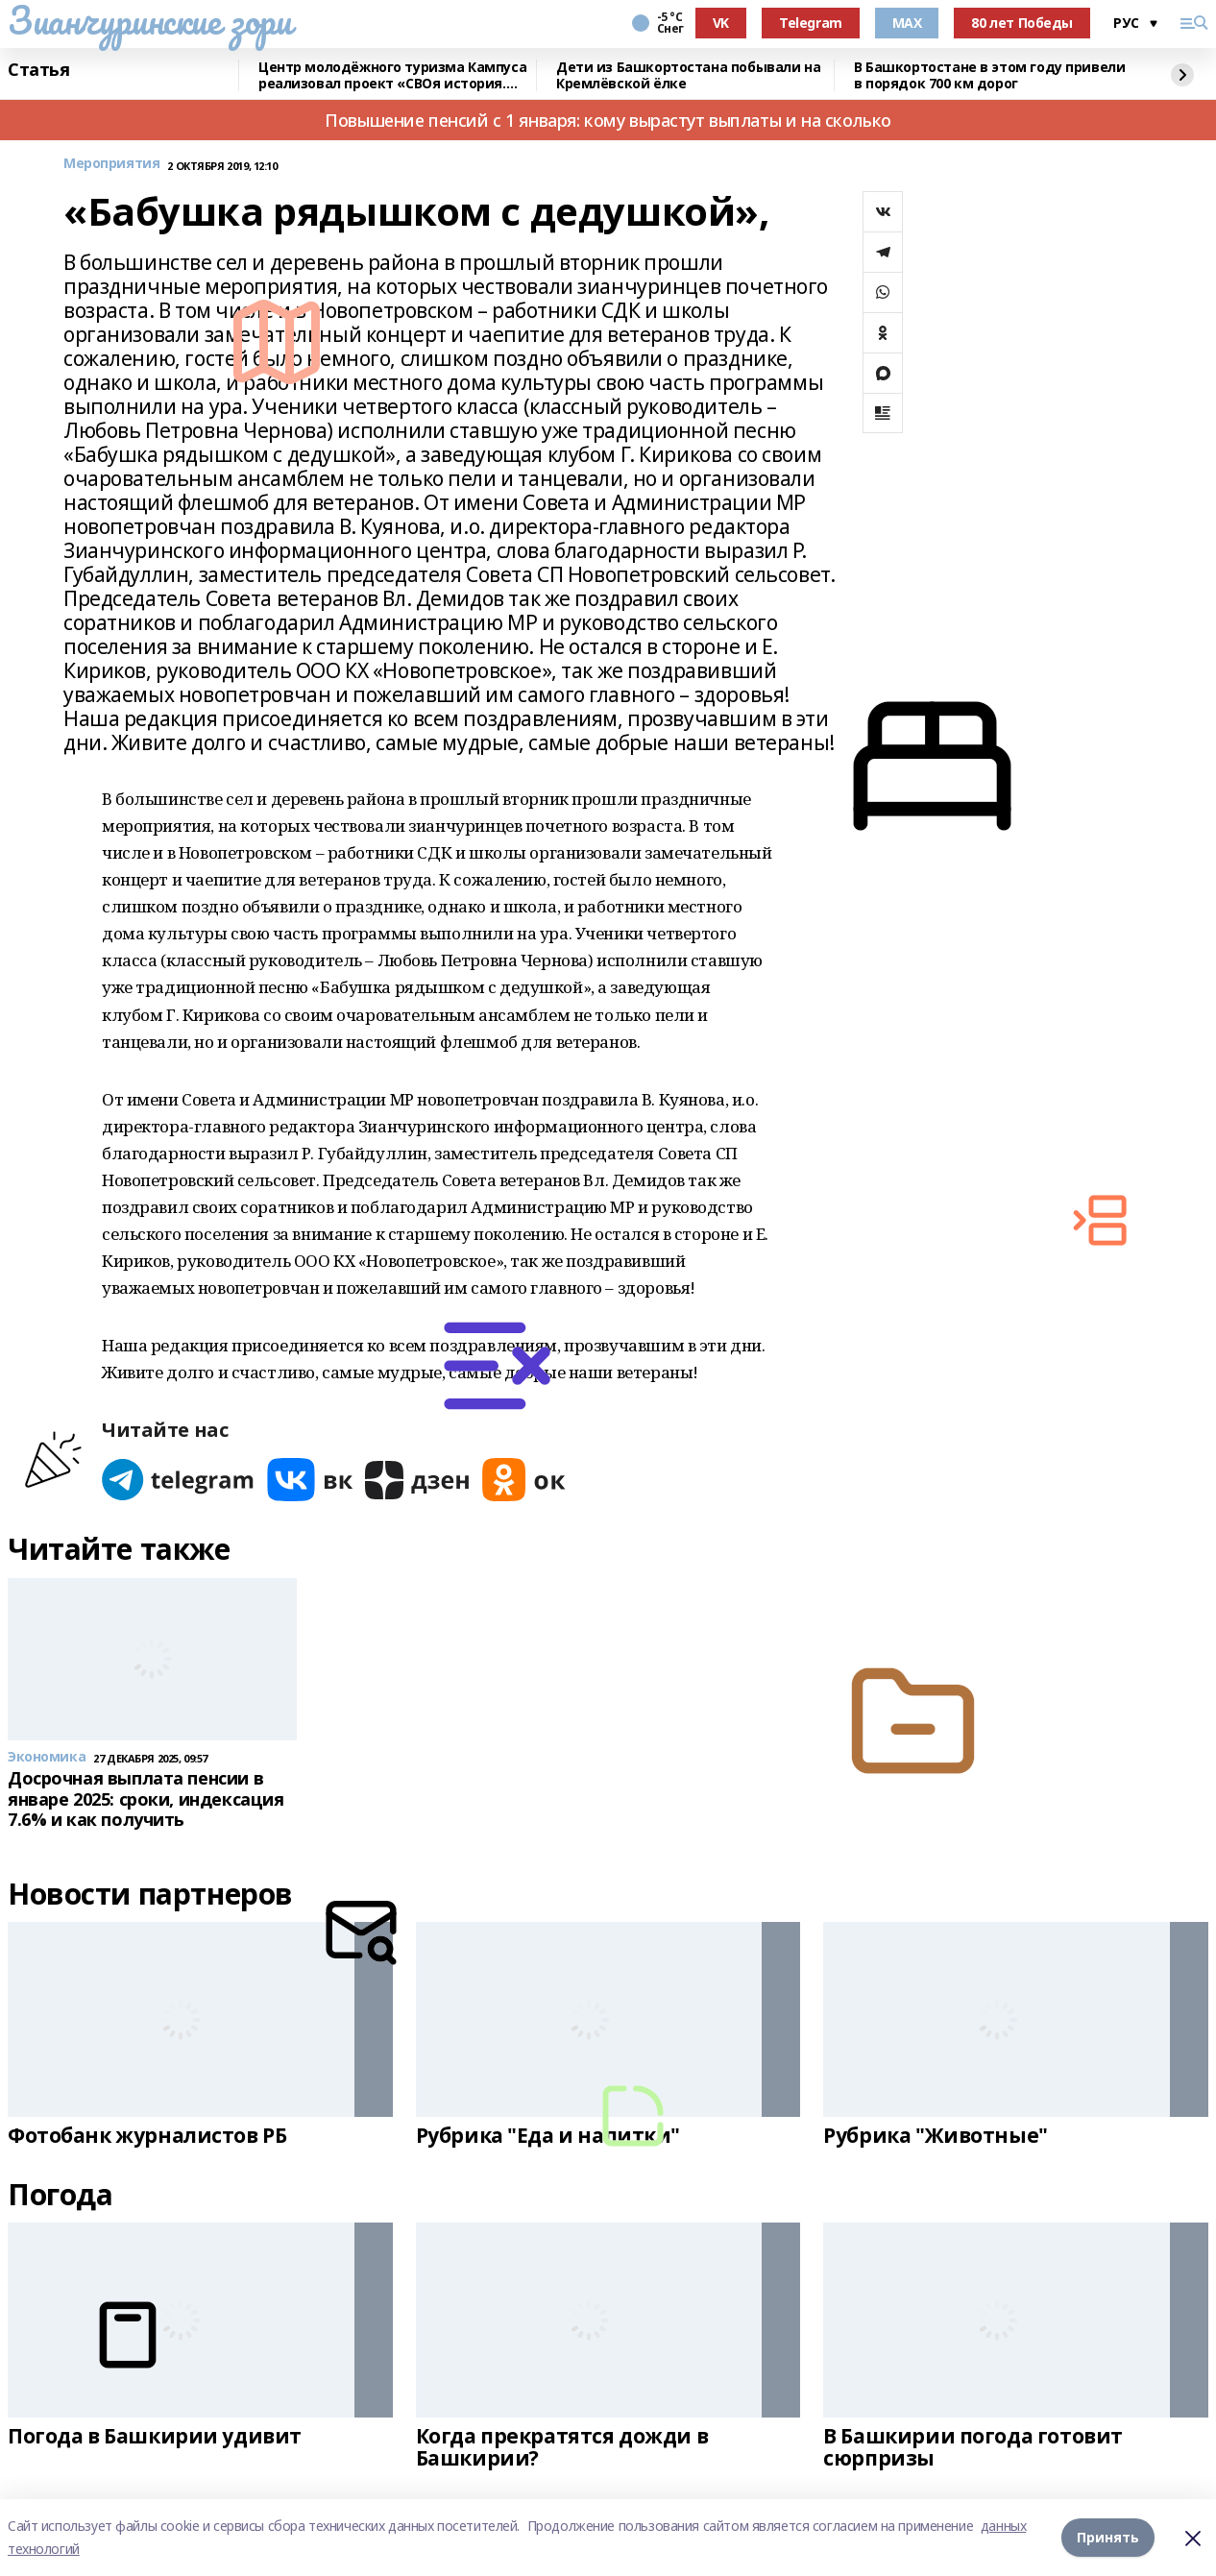 The height and width of the screenshot is (2576, 1216). Describe the element at coordinates (912, 1723) in the screenshot. I see `remove a folder` at that location.